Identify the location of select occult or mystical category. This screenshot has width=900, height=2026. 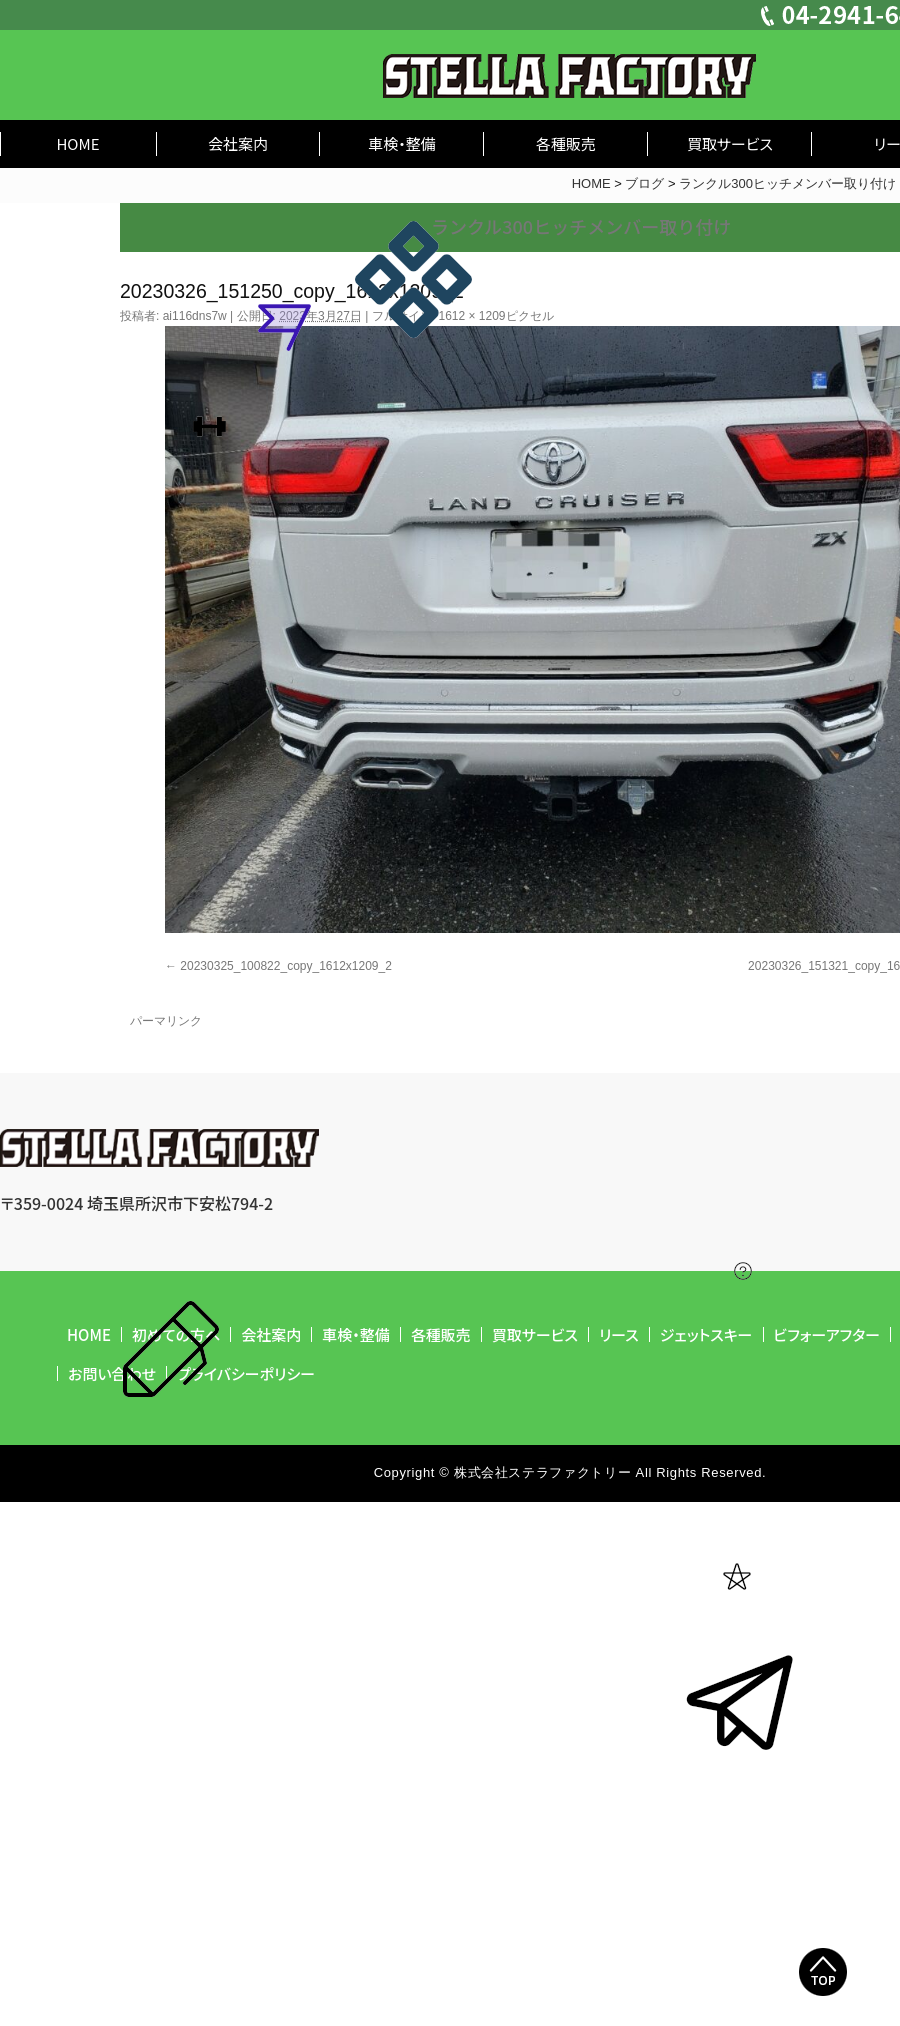
(737, 1578).